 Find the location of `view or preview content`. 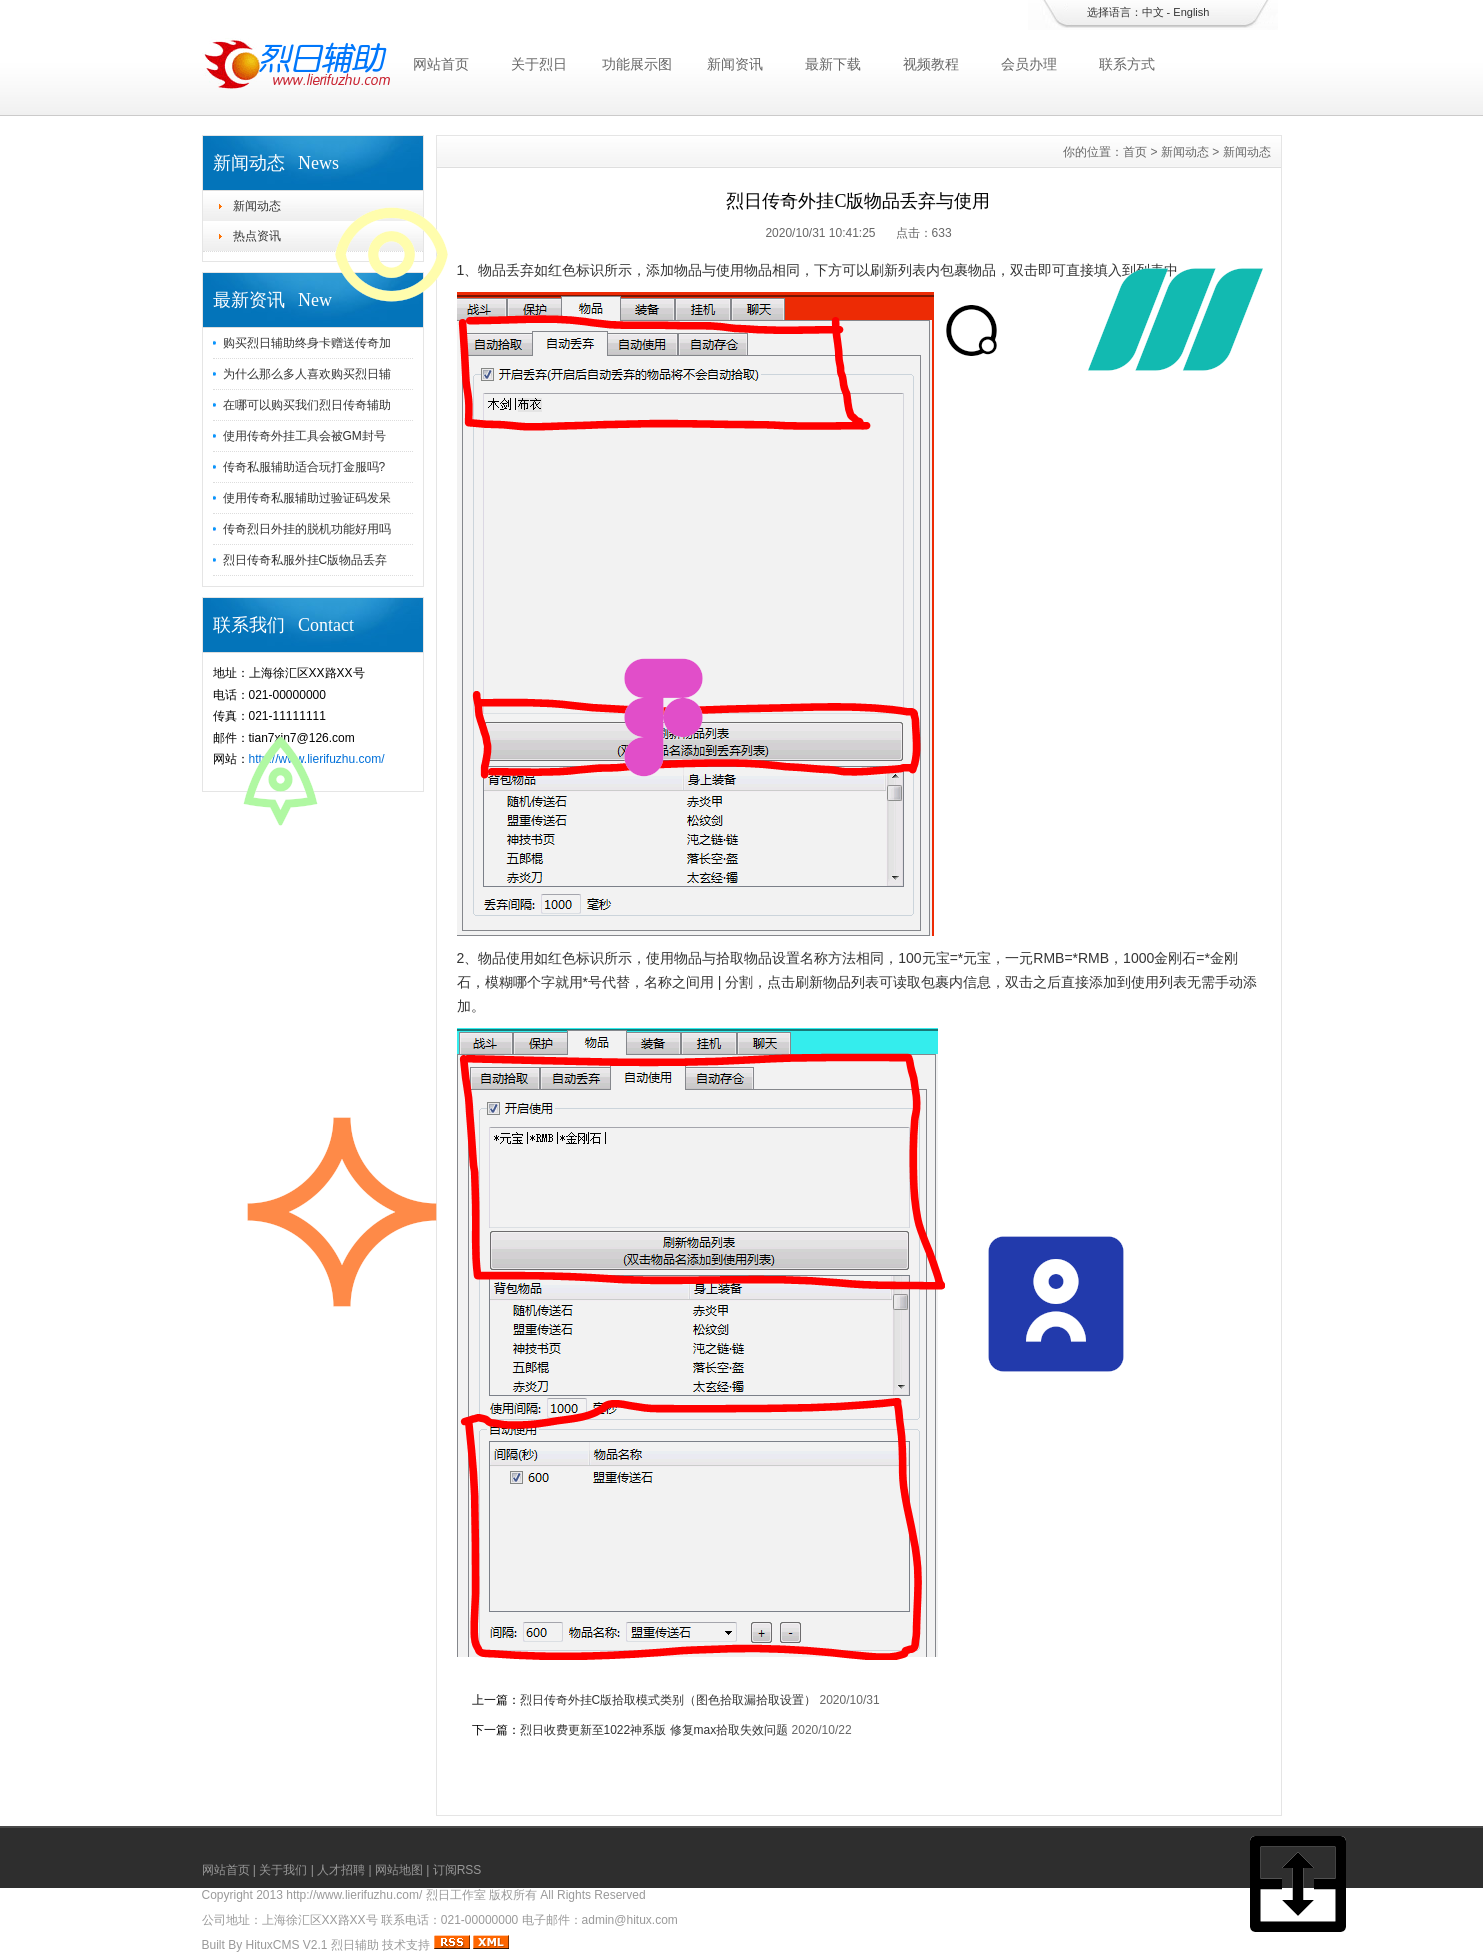

view or preview content is located at coordinates (391, 254).